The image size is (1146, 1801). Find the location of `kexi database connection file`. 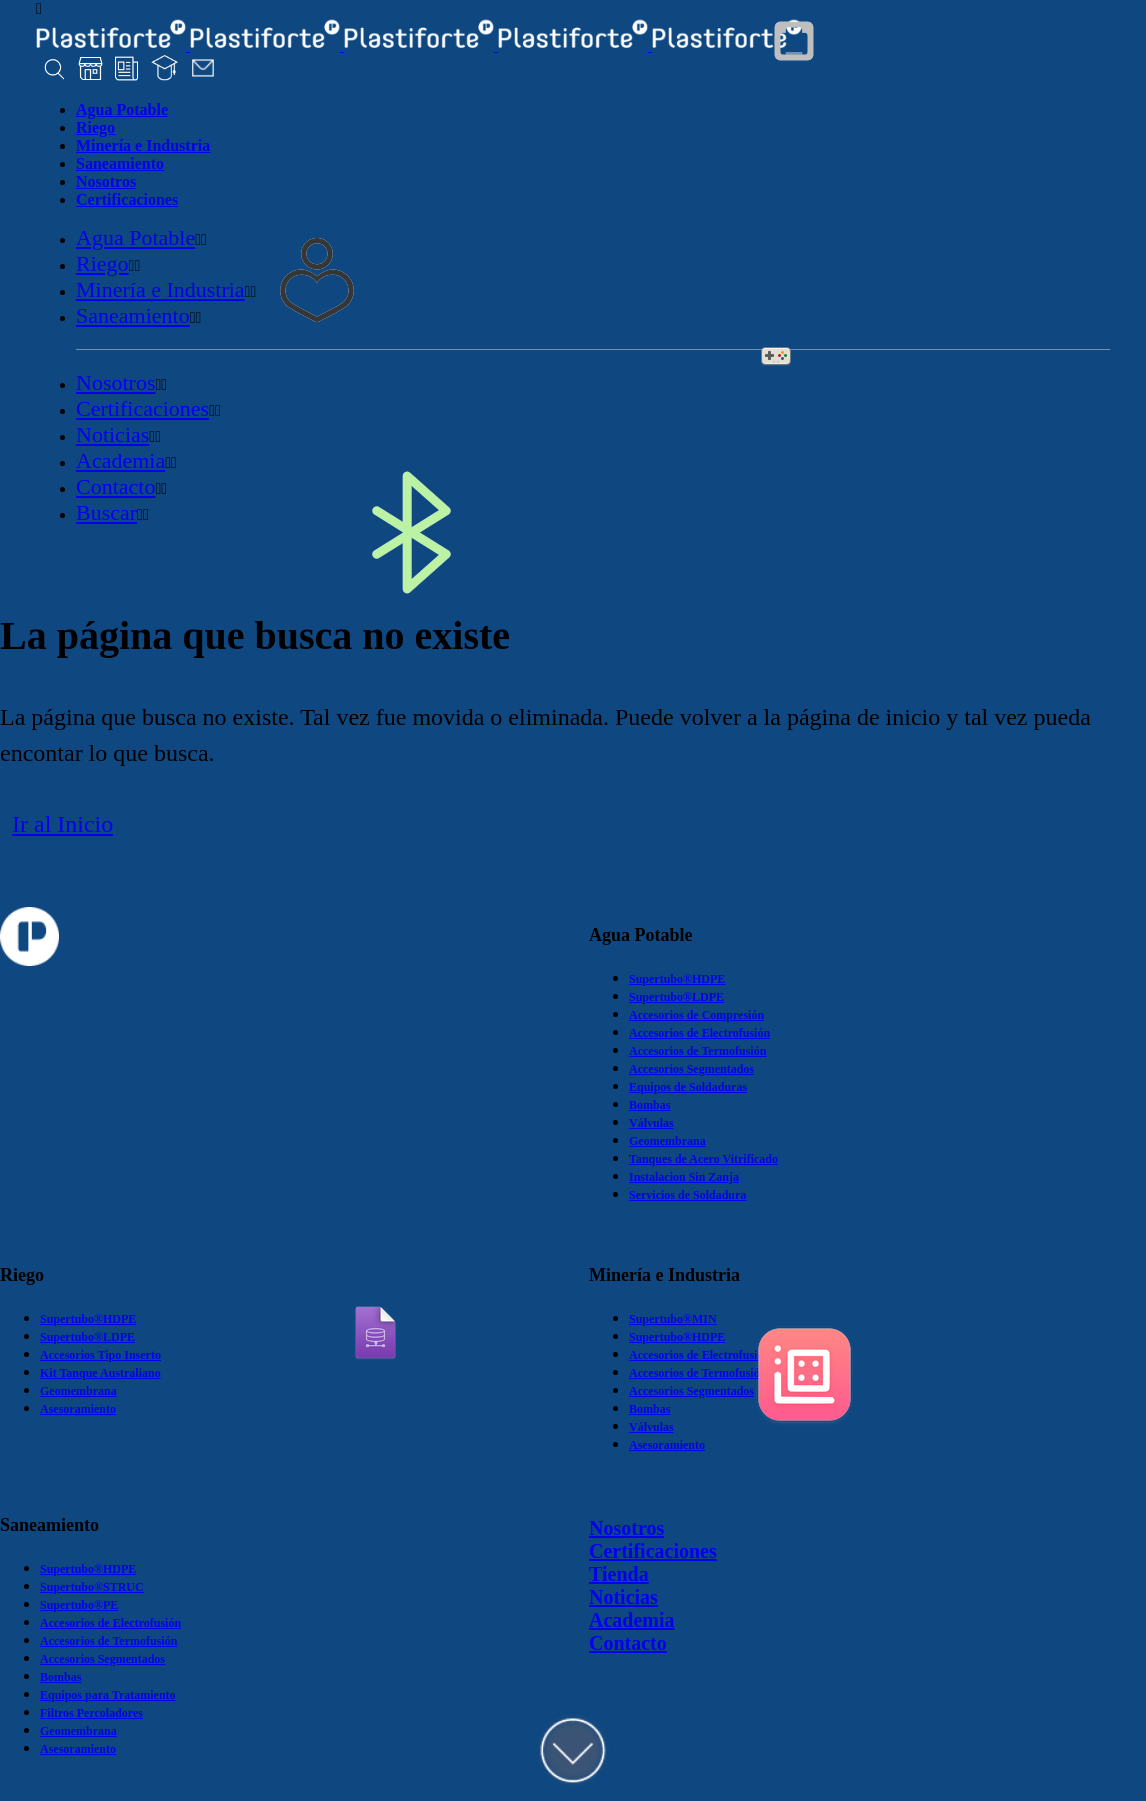

kexi database connection file is located at coordinates (375, 1333).